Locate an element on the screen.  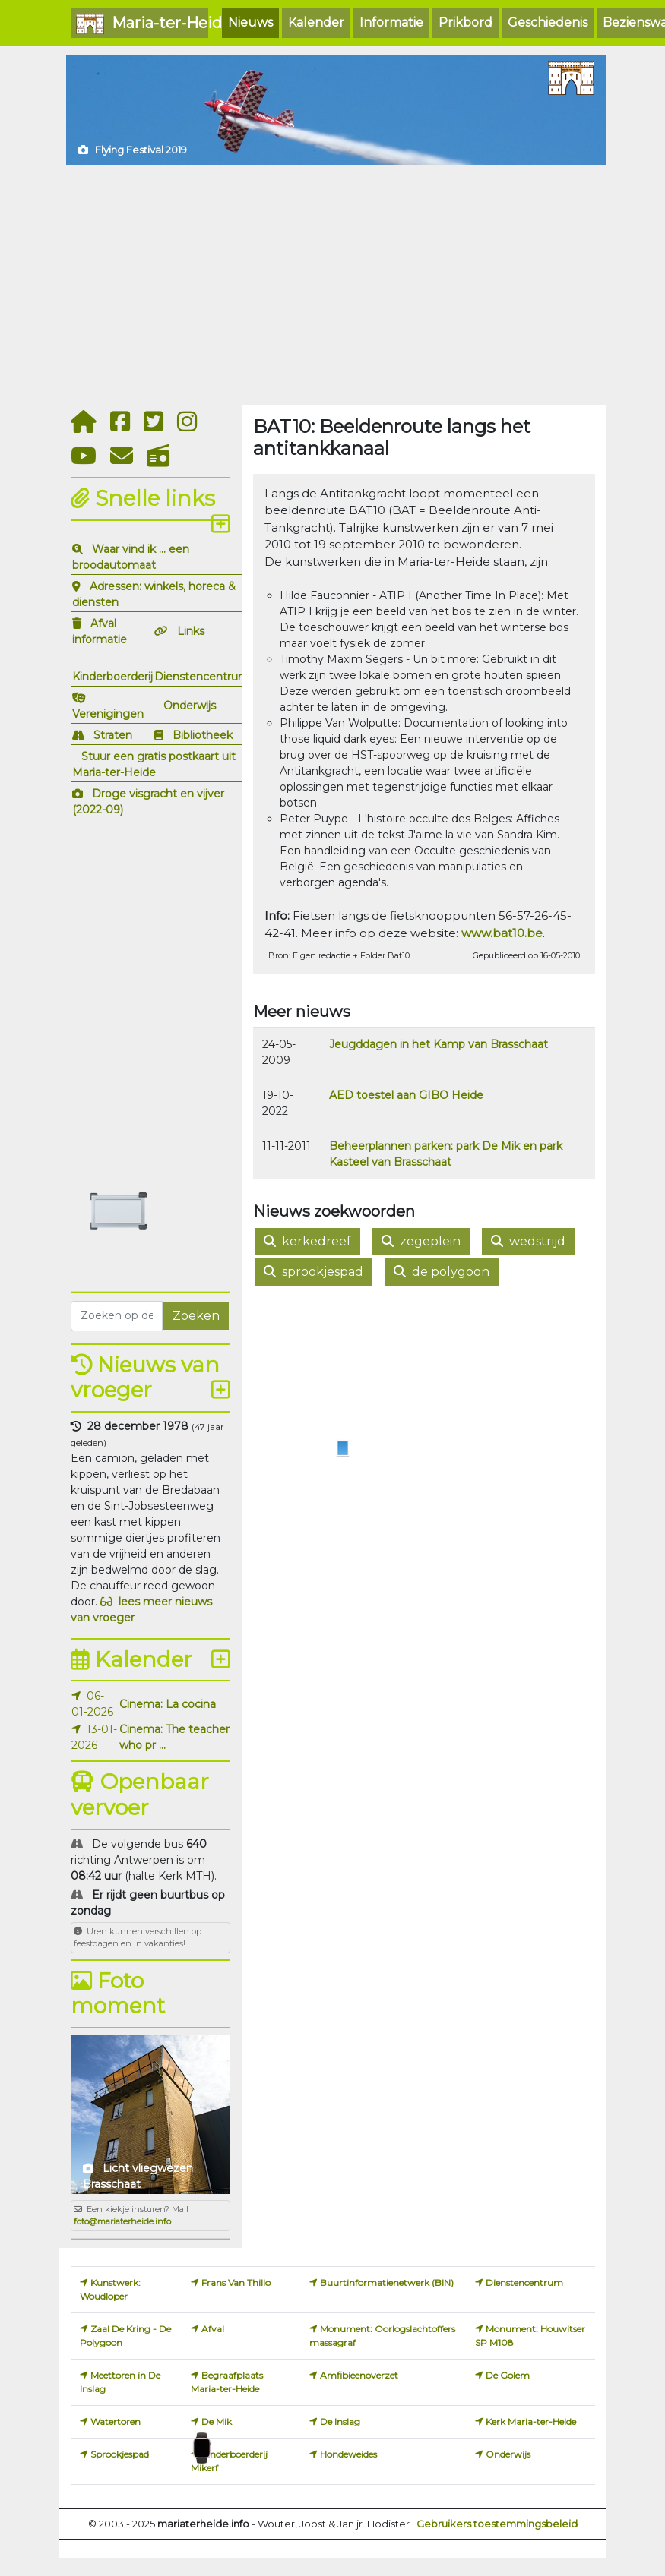
iPad mini device connected via cellular network is located at coordinates (343, 1447).